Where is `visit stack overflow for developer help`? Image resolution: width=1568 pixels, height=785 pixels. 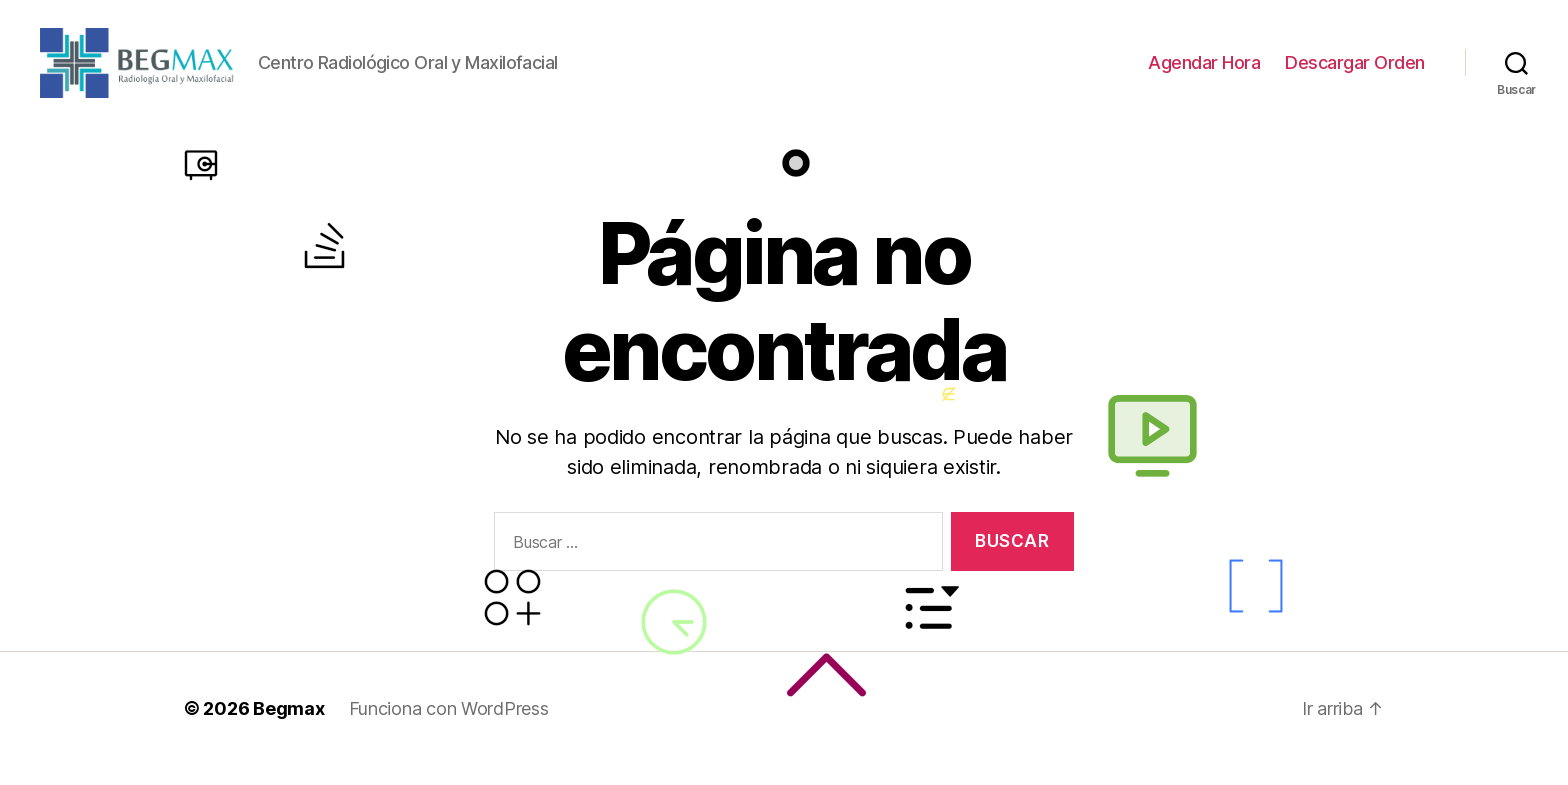
visit stack overflow for developer help is located at coordinates (324, 246).